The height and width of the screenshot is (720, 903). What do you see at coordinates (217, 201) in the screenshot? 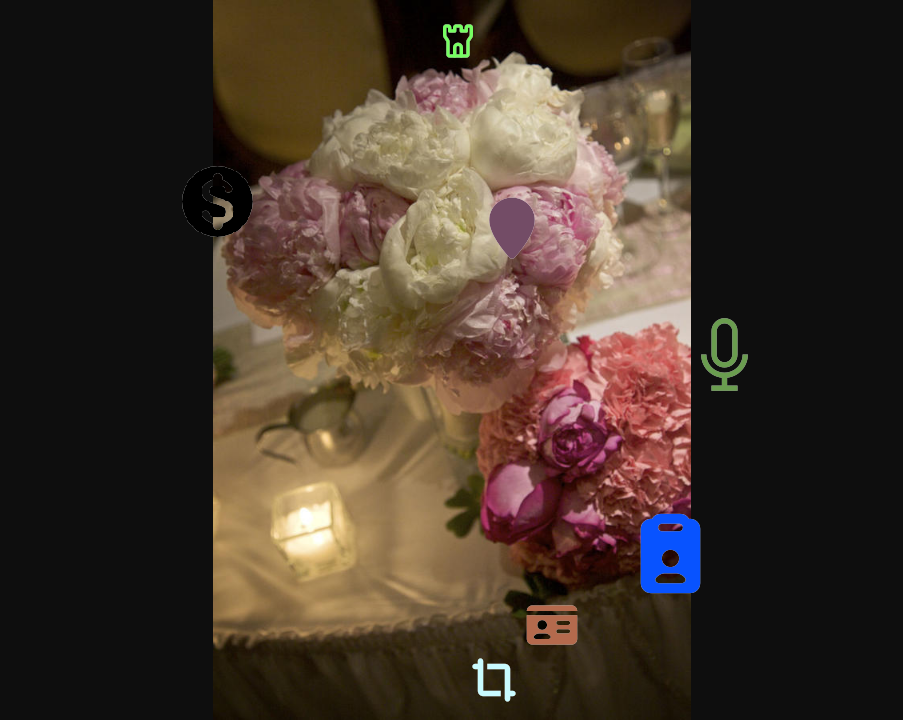
I see `view earnings or account balance` at bounding box center [217, 201].